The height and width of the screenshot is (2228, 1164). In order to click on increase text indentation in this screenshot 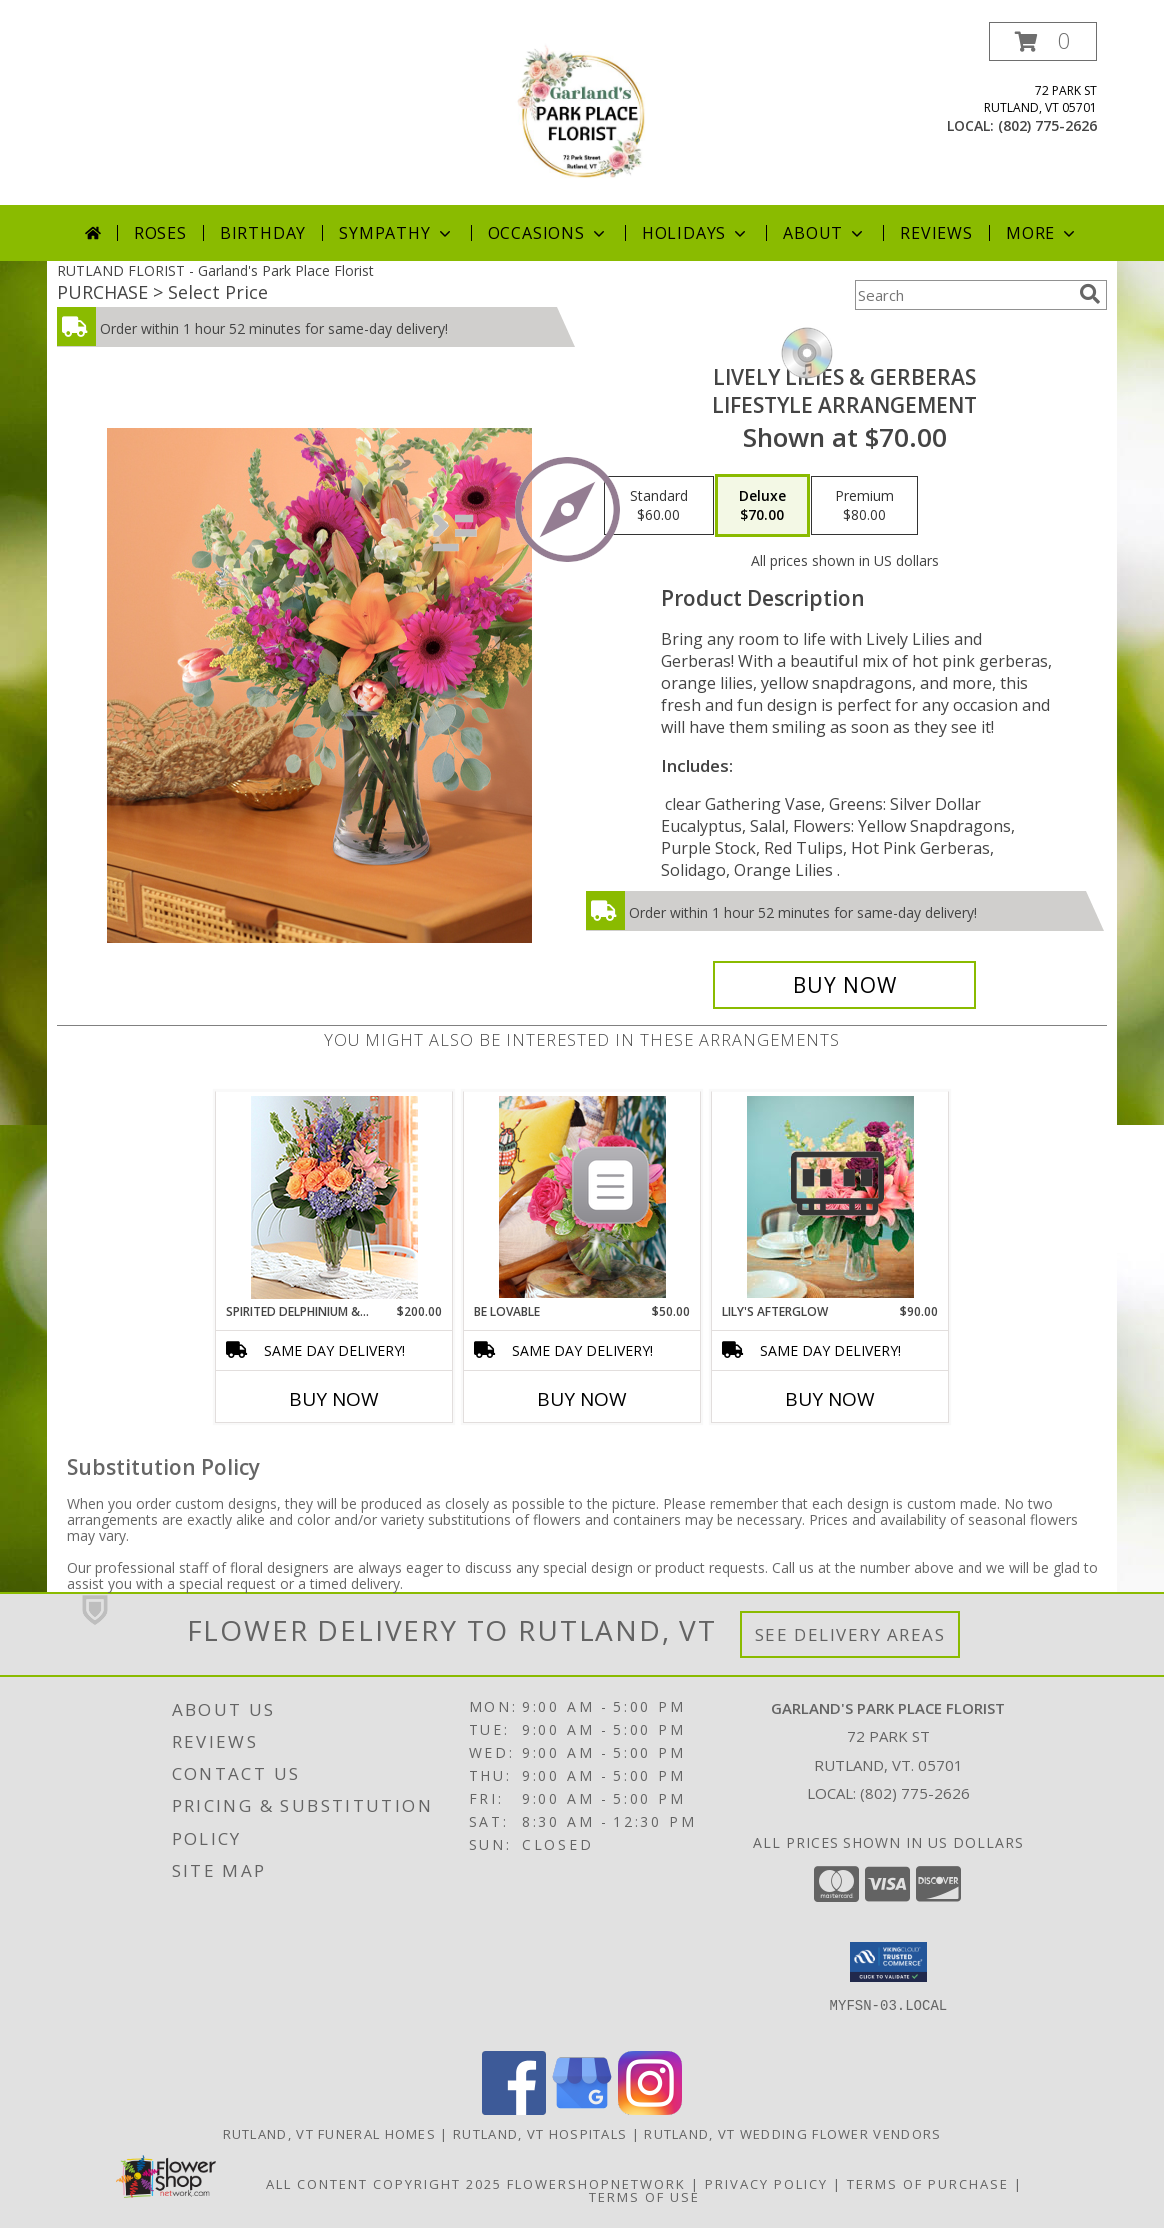, I will do `click(455, 533)`.